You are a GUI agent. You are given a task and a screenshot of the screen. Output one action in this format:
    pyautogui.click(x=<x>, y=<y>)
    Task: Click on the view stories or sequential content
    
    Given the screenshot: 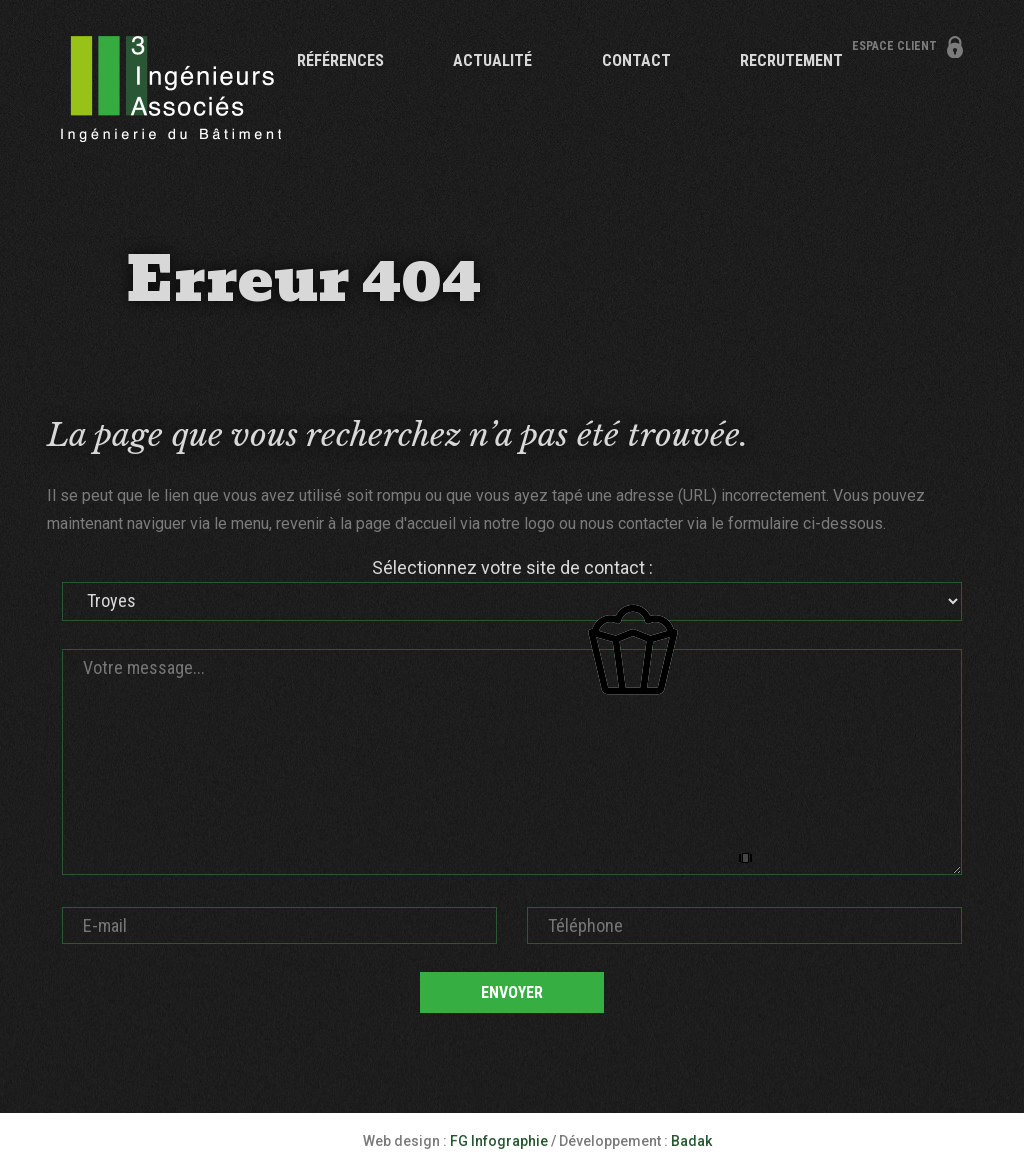 What is the action you would take?
    pyautogui.click(x=745, y=858)
    